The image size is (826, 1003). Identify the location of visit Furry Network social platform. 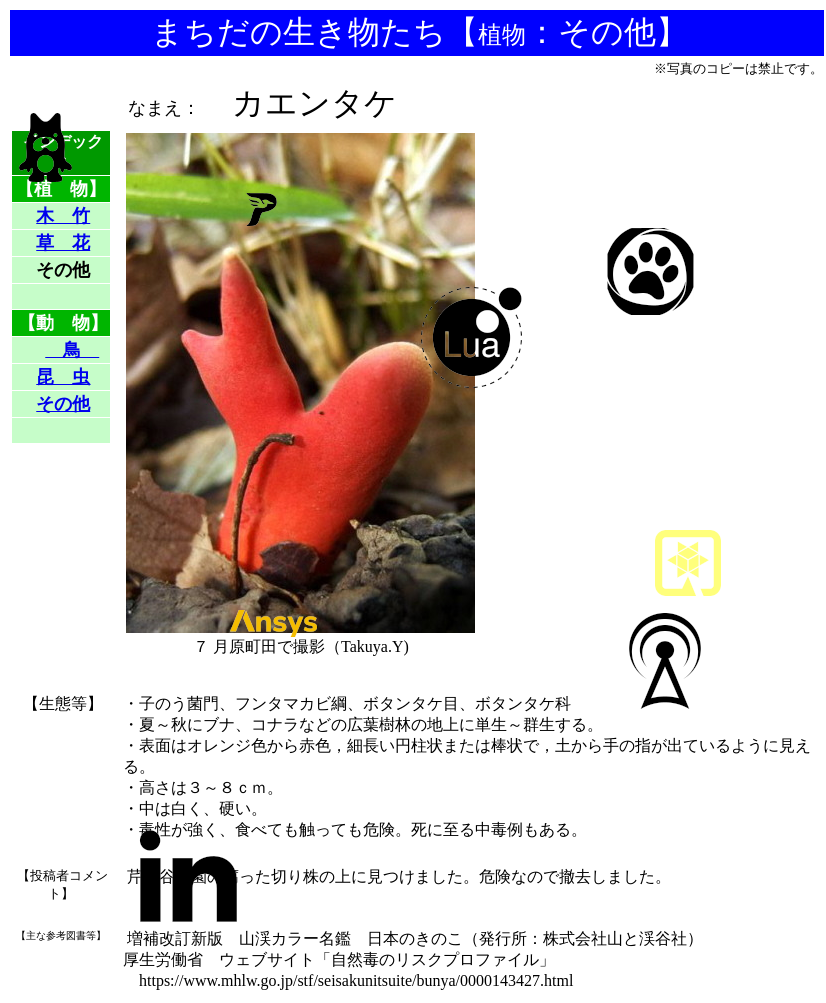
(650, 271).